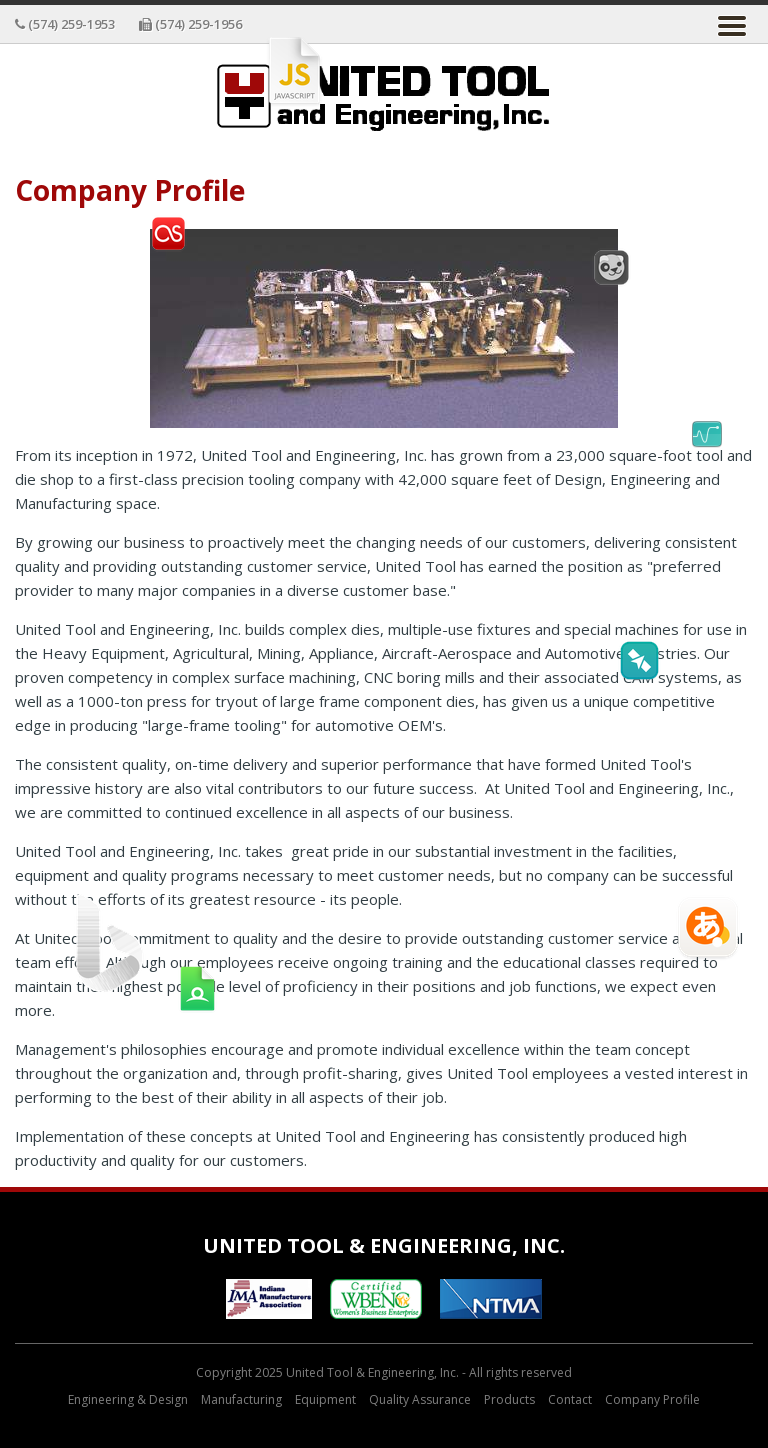 Image resolution: width=768 pixels, height=1448 pixels. I want to click on launch gpredict satellite tracking application, so click(639, 660).